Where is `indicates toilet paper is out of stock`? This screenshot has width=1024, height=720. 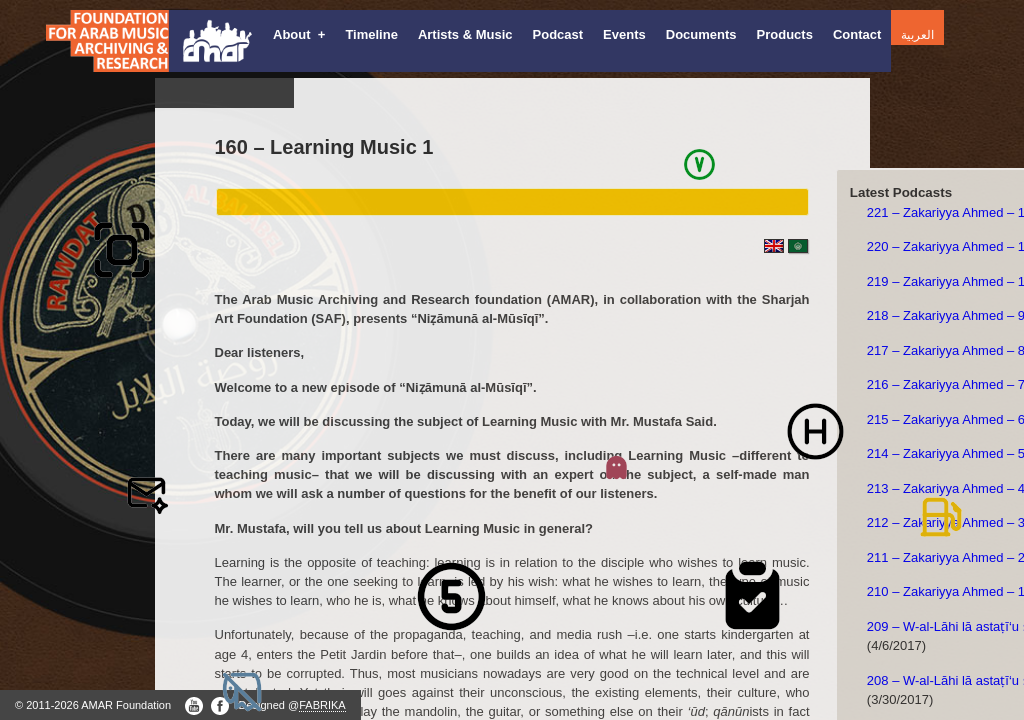 indicates toilet paper is out of stock is located at coordinates (242, 692).